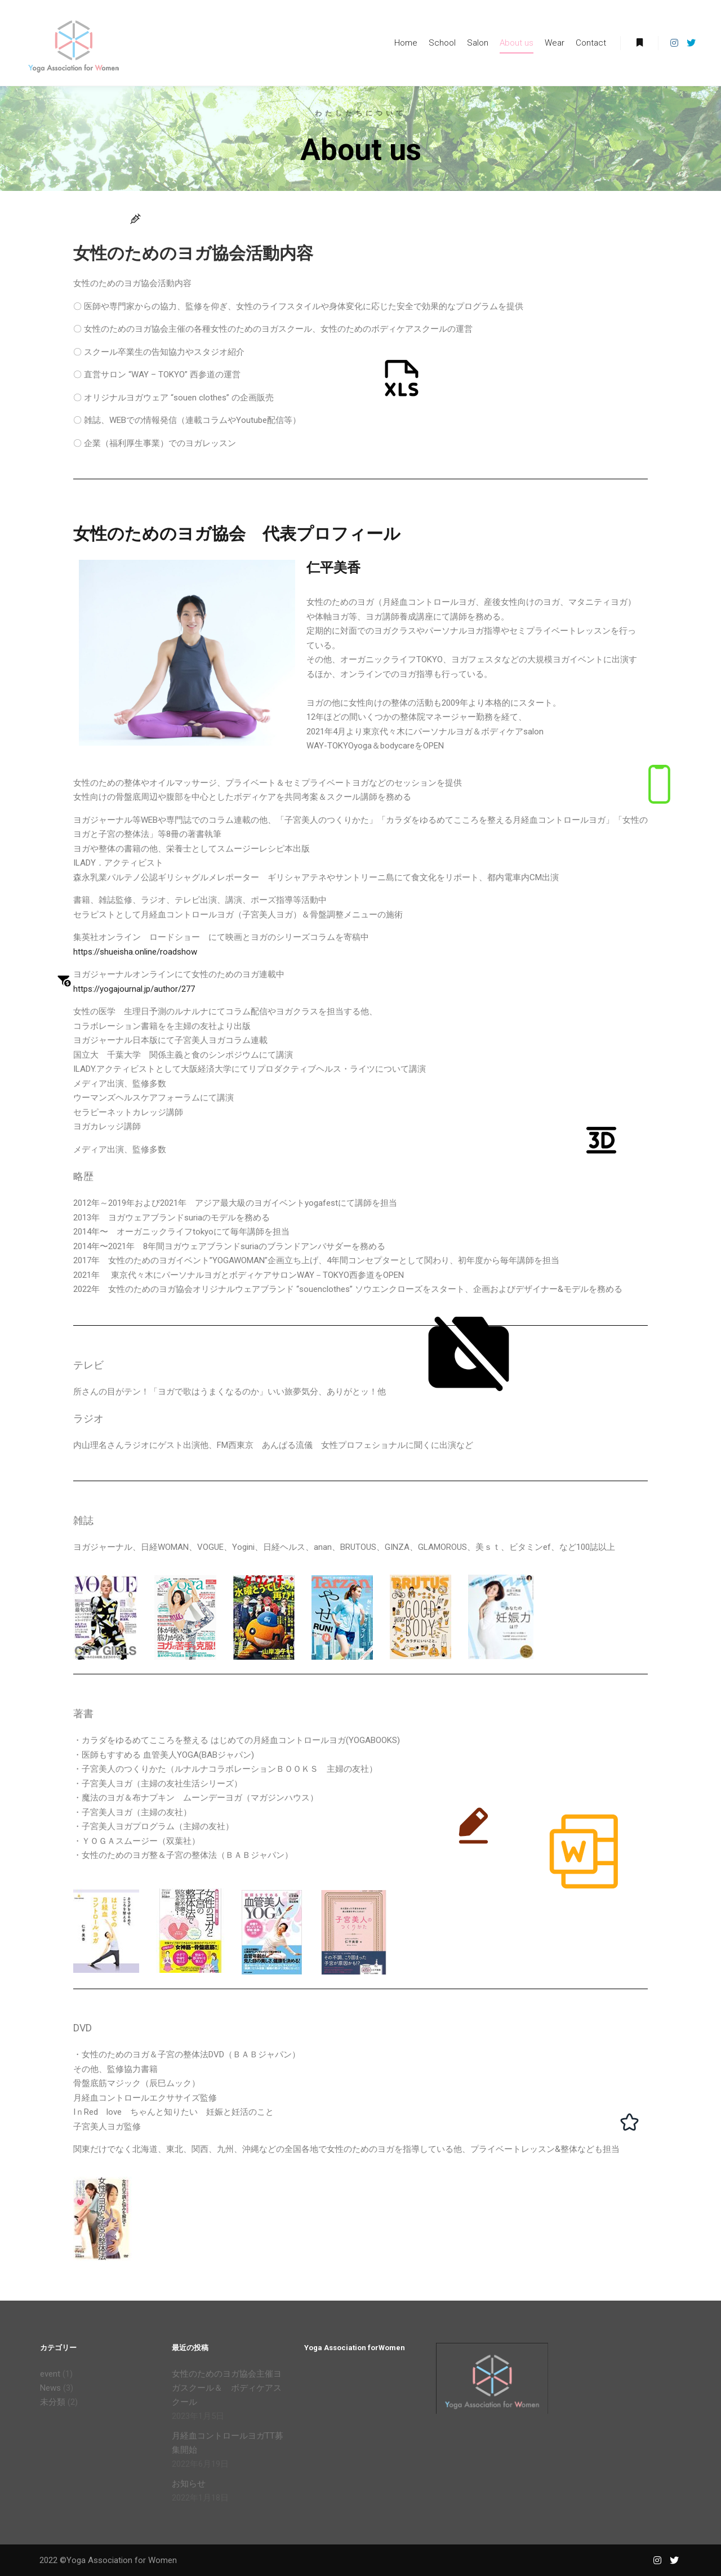 This screenshot has height=2576, width=721. What do you see at coordinates (135, 219) in the screenshot?
I see `access vaccination or medical records` at bounding box center [135, 219].